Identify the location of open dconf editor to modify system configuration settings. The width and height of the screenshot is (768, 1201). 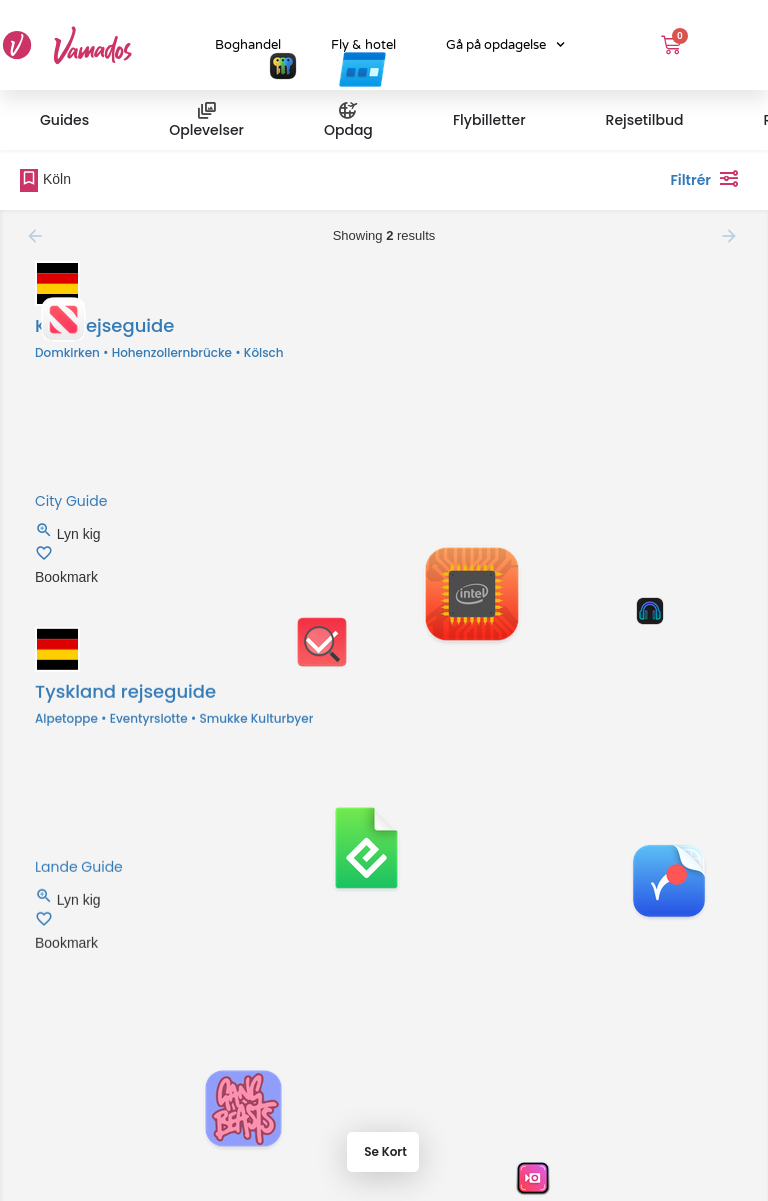
(322, 642).